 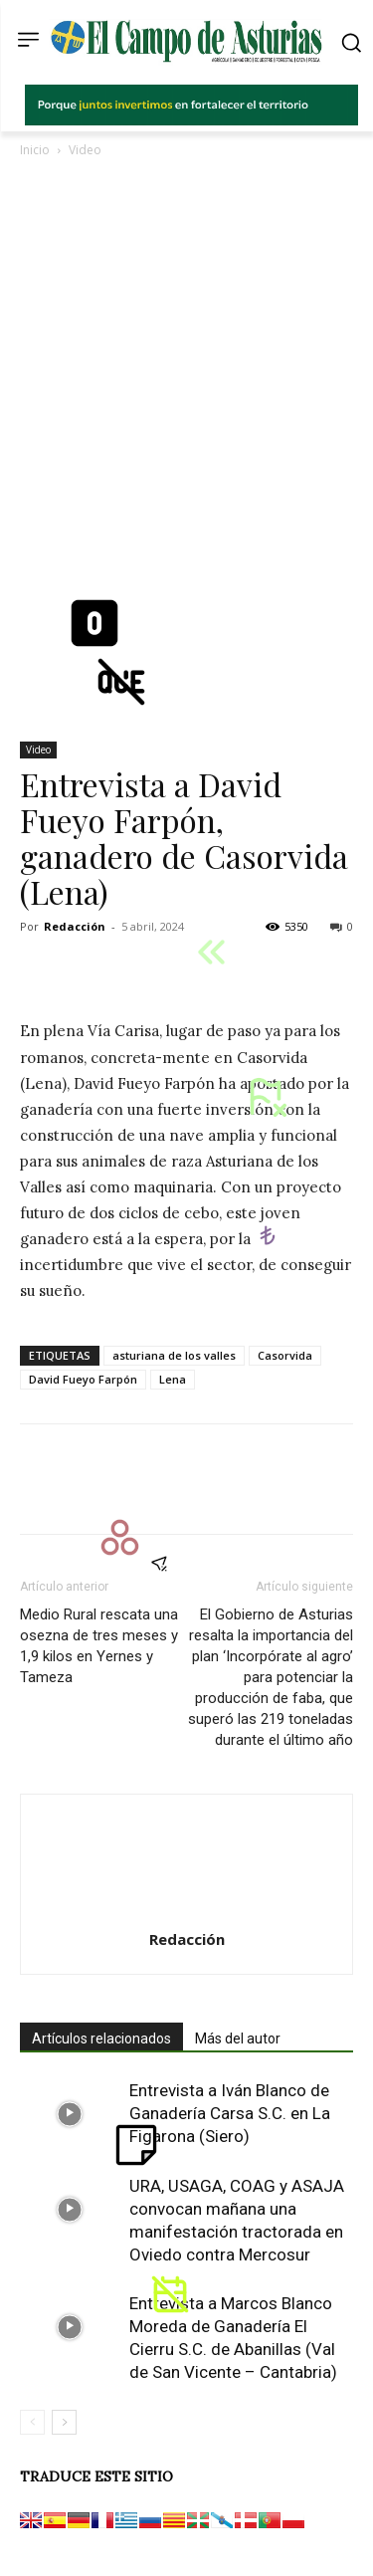 I want to click on remove a flagged item, so click(x=266, y=1096).